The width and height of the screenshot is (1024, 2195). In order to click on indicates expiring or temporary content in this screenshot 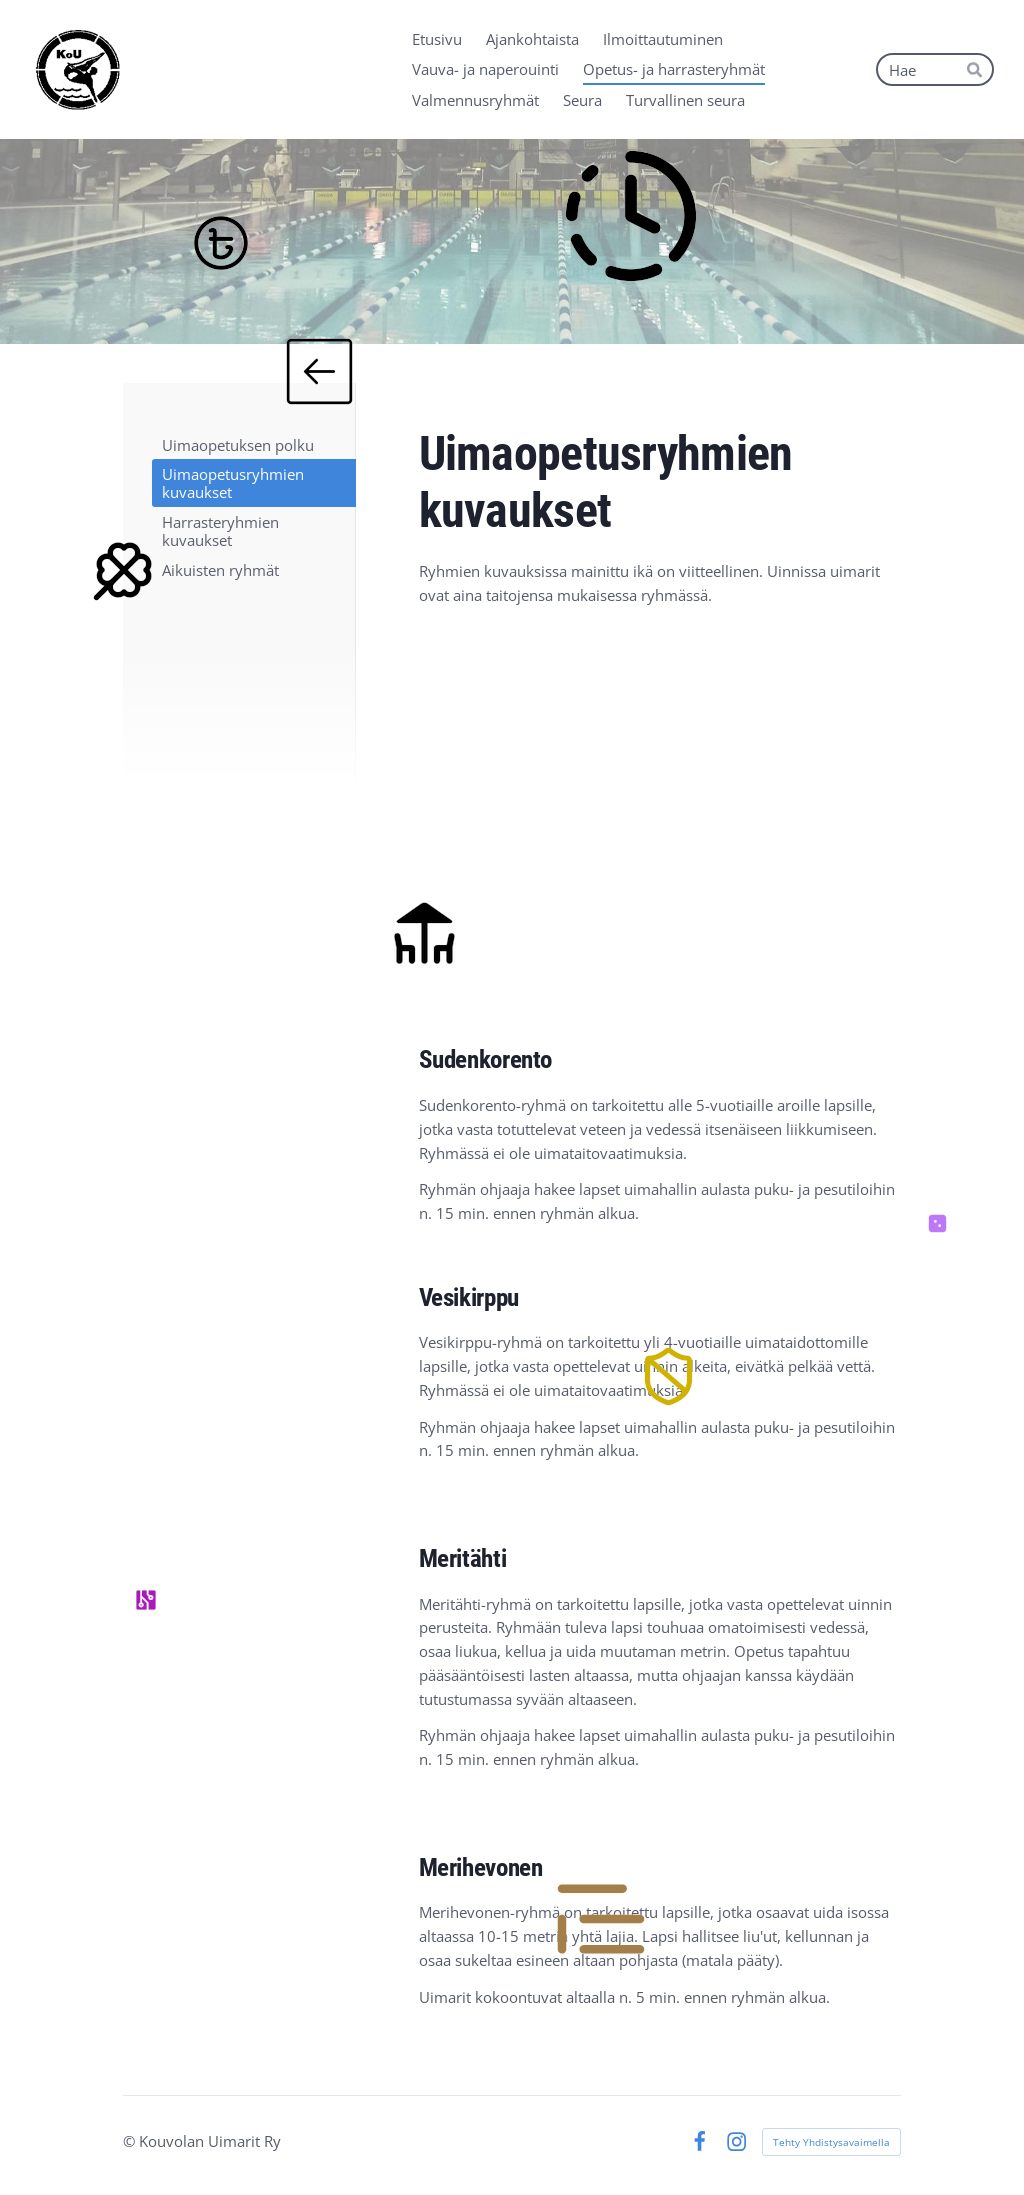, I will do `click(631, 216)`.